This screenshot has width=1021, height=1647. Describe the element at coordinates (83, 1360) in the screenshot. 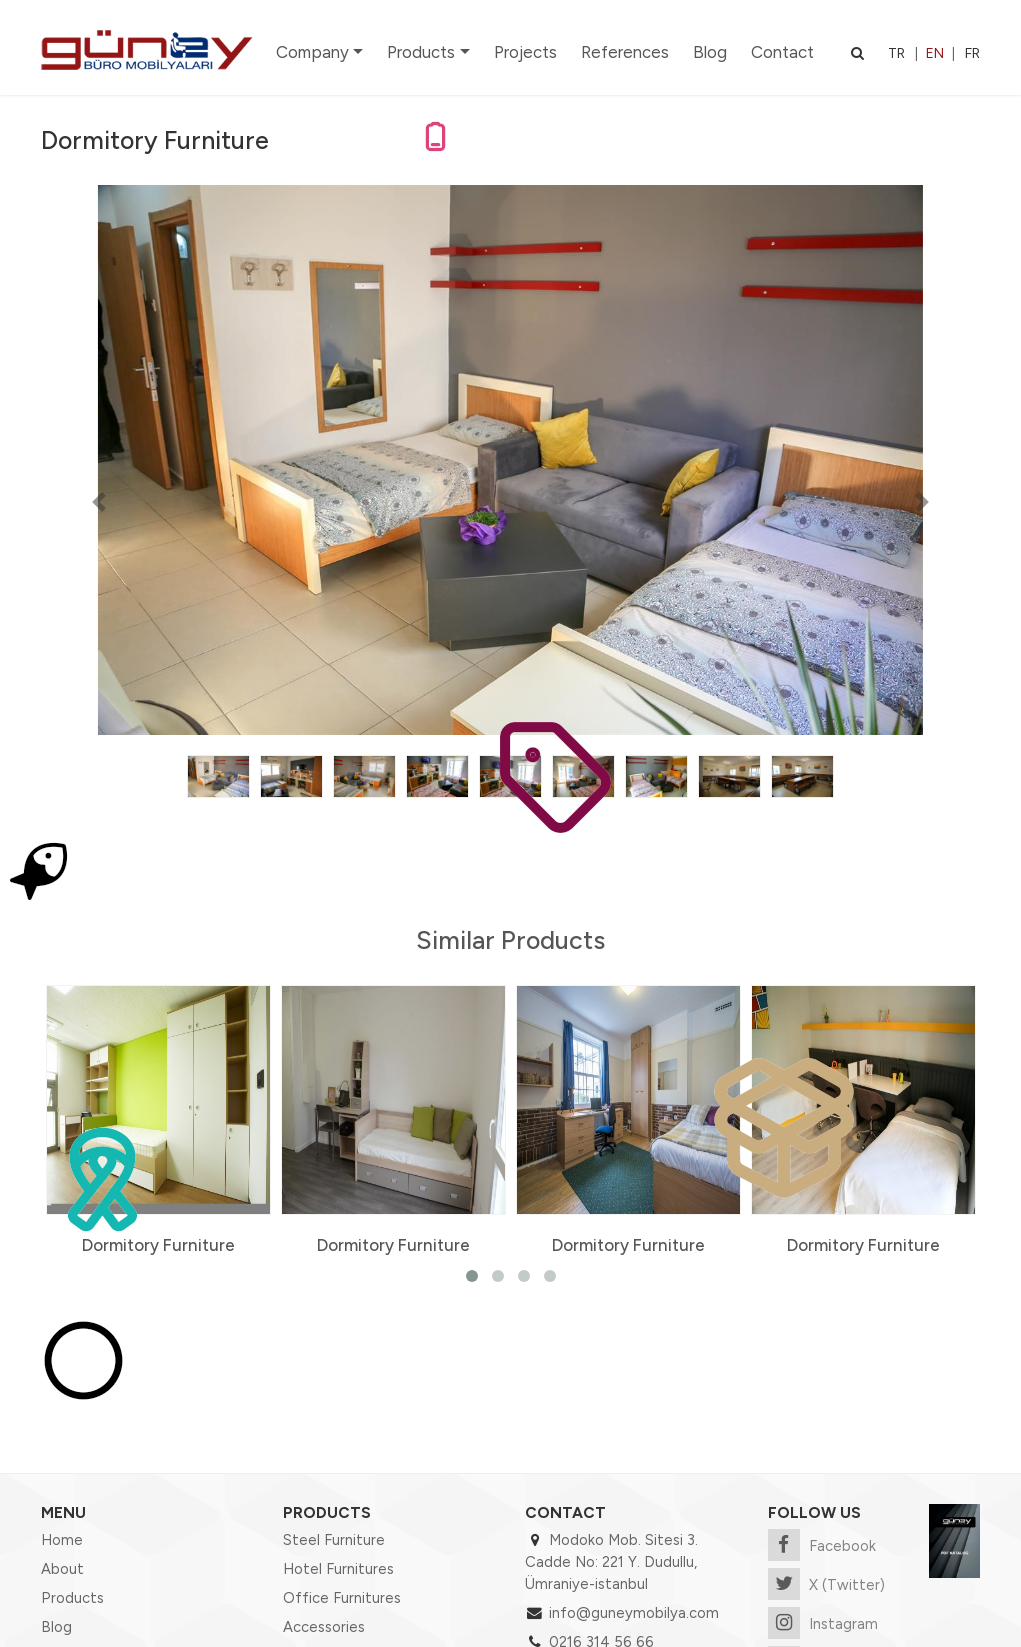

I see `unselected radio button or checkbox option` at that location.